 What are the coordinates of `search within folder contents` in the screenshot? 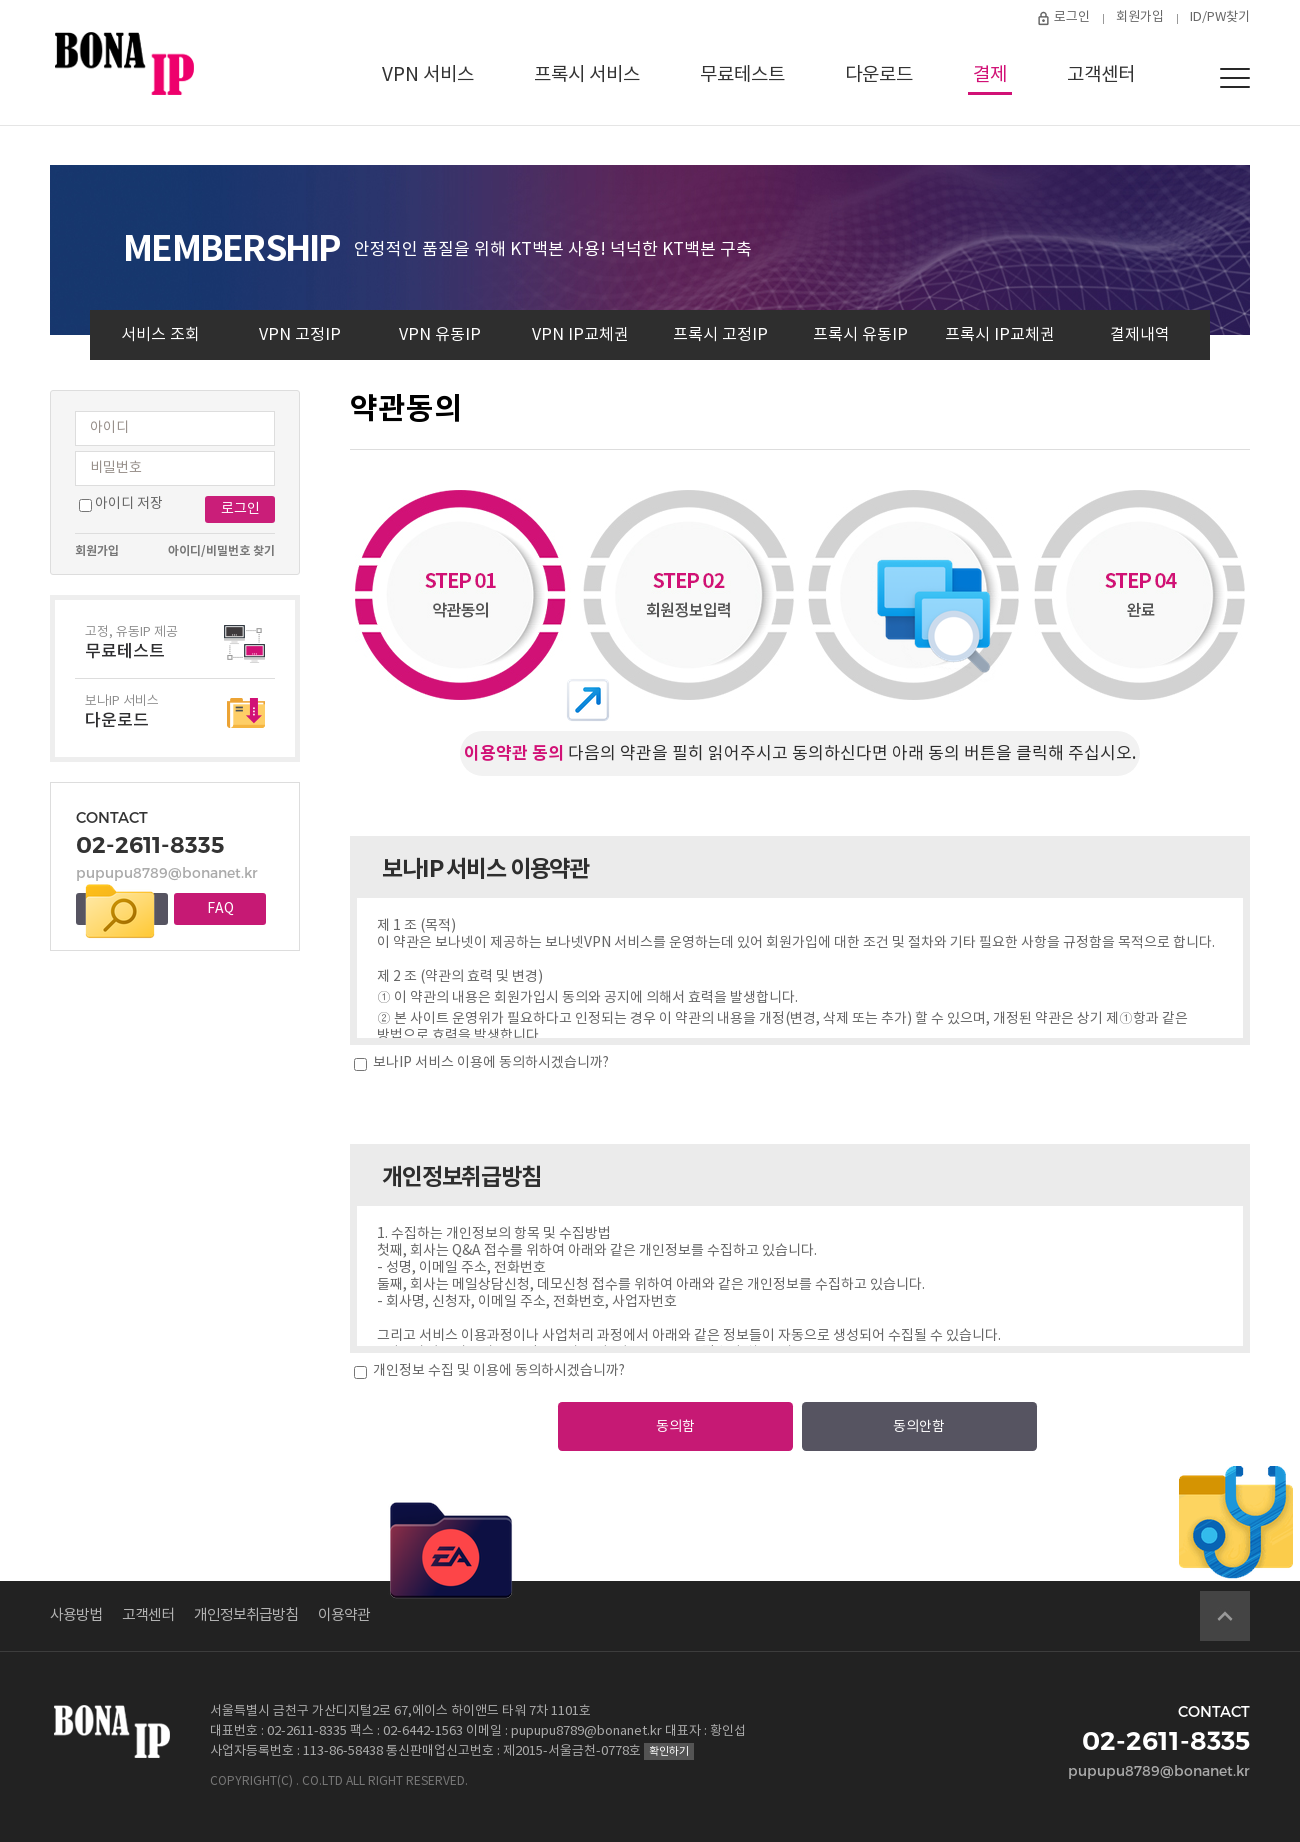 It's located at (120, 913).